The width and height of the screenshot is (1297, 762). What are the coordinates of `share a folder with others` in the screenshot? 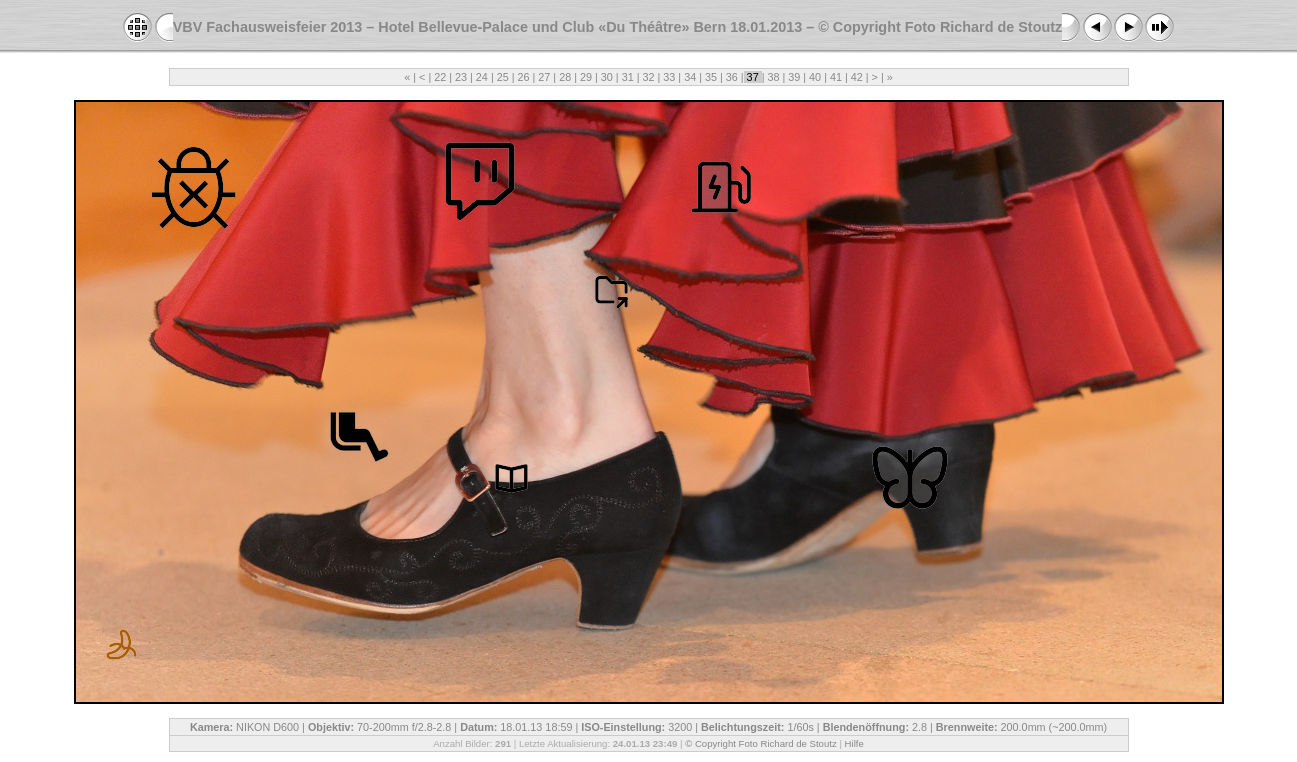 It's located at (611, 290).